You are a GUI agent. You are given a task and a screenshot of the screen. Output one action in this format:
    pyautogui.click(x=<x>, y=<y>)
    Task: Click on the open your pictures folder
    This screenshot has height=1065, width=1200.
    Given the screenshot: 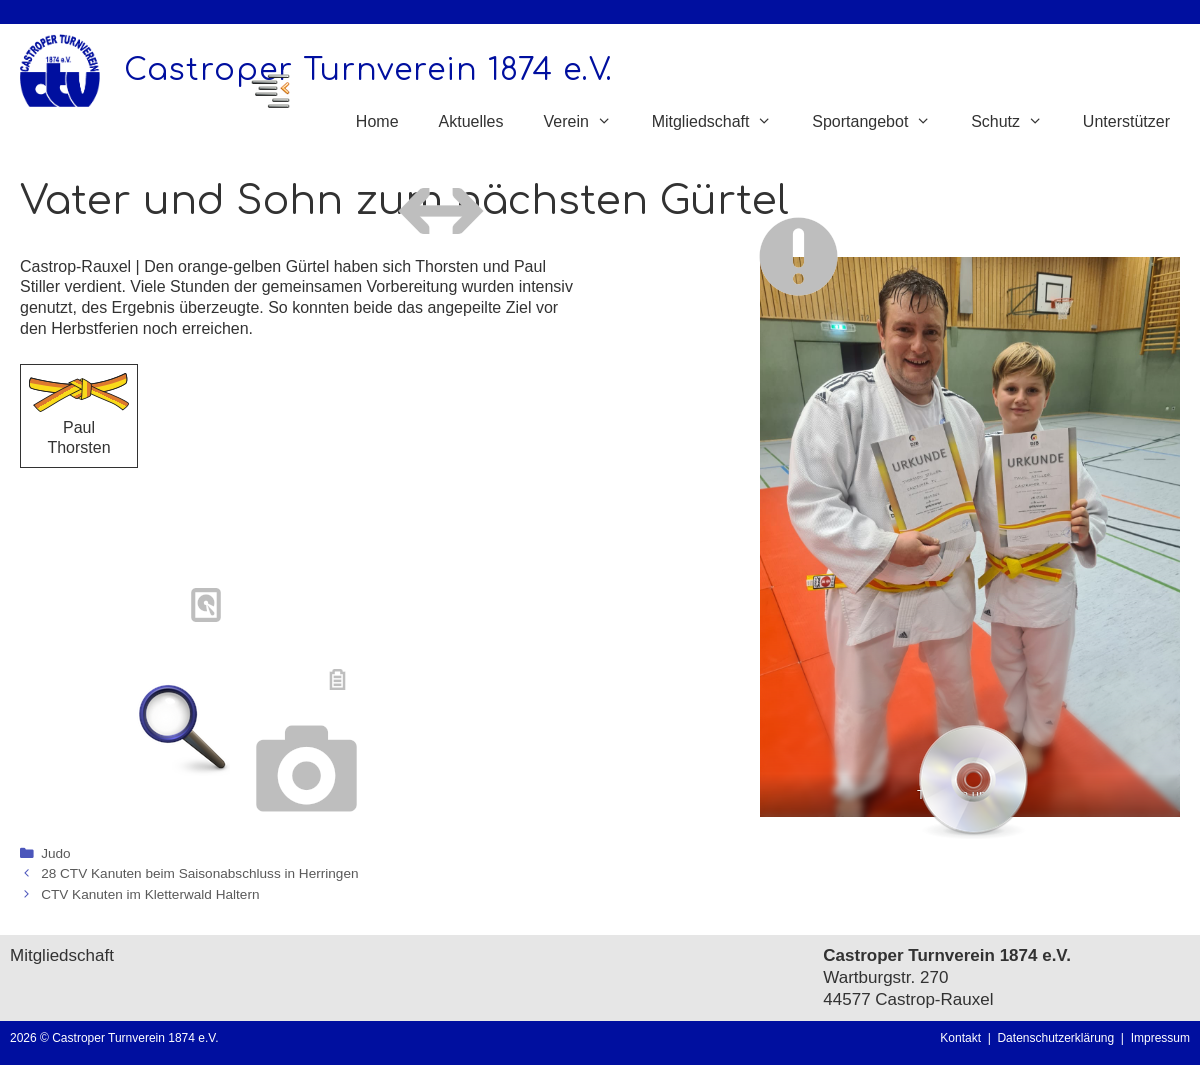 What is the action you would take?
    pyautogui.click(x=306, y=768)
    